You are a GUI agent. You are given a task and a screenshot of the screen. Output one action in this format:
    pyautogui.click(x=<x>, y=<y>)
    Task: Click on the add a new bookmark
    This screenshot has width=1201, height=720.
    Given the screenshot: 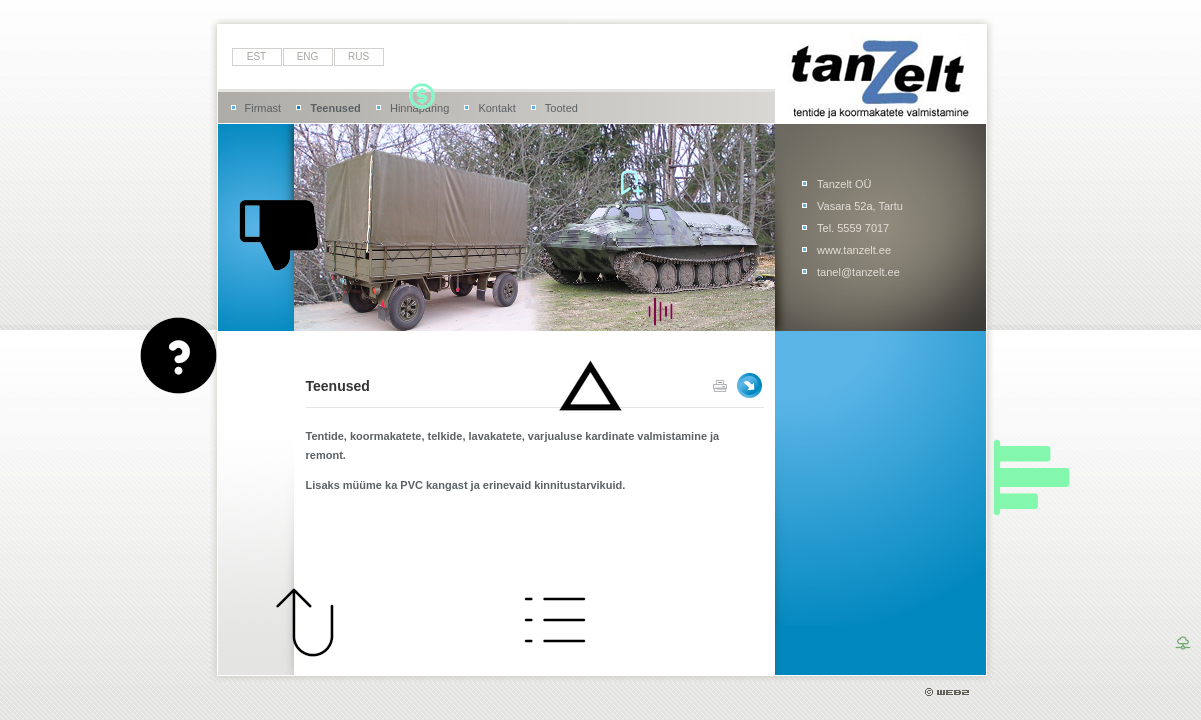 What is the action you would take?
    pyautogui.click(x=629, y=182)
    